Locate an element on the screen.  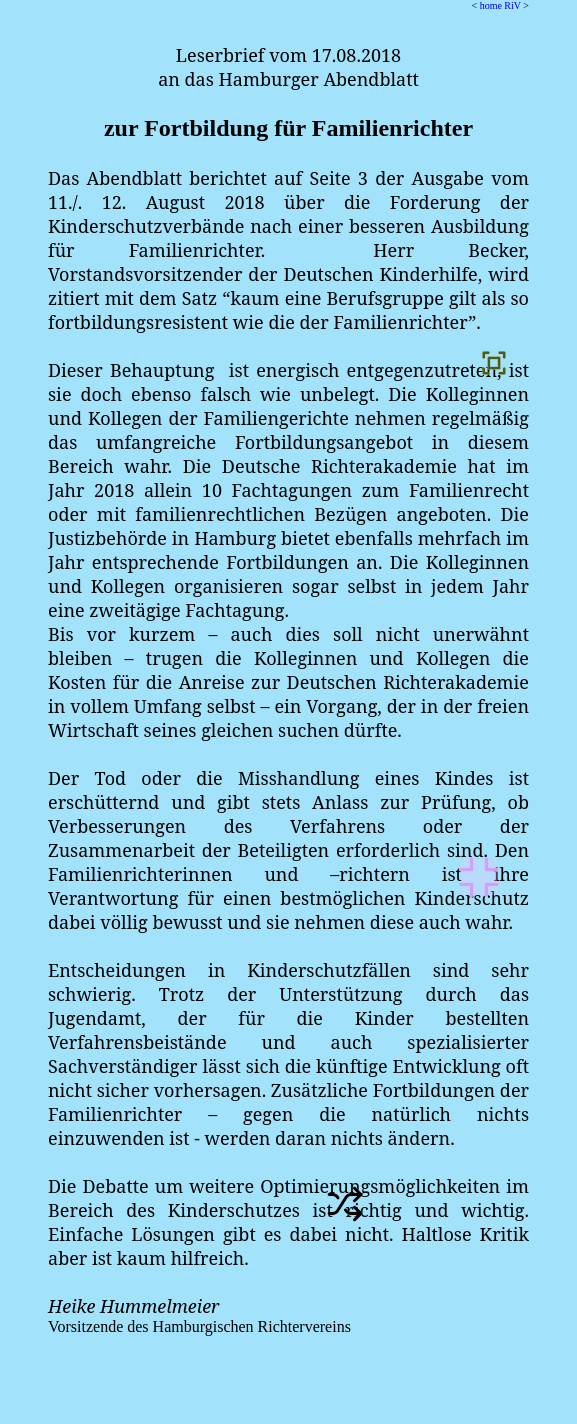
exit fullscreen mode is located at coordinates (479, 877).